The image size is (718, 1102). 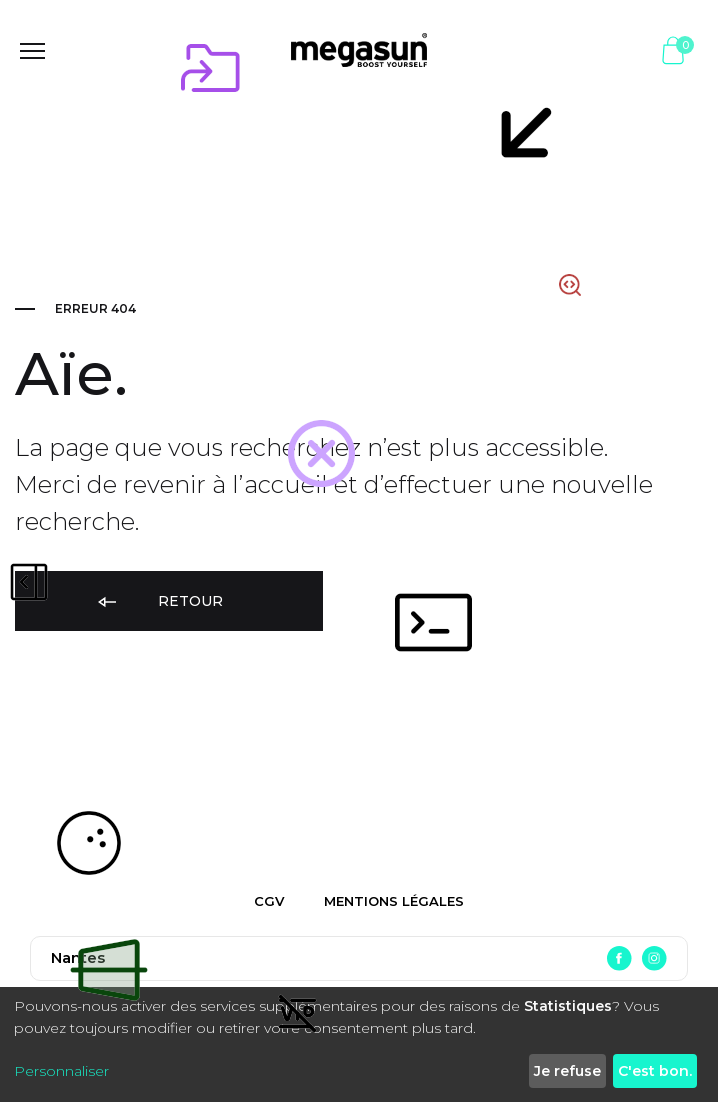 I want to click on vip status is currently inactive or disabled, so click(x=297, y=1013).